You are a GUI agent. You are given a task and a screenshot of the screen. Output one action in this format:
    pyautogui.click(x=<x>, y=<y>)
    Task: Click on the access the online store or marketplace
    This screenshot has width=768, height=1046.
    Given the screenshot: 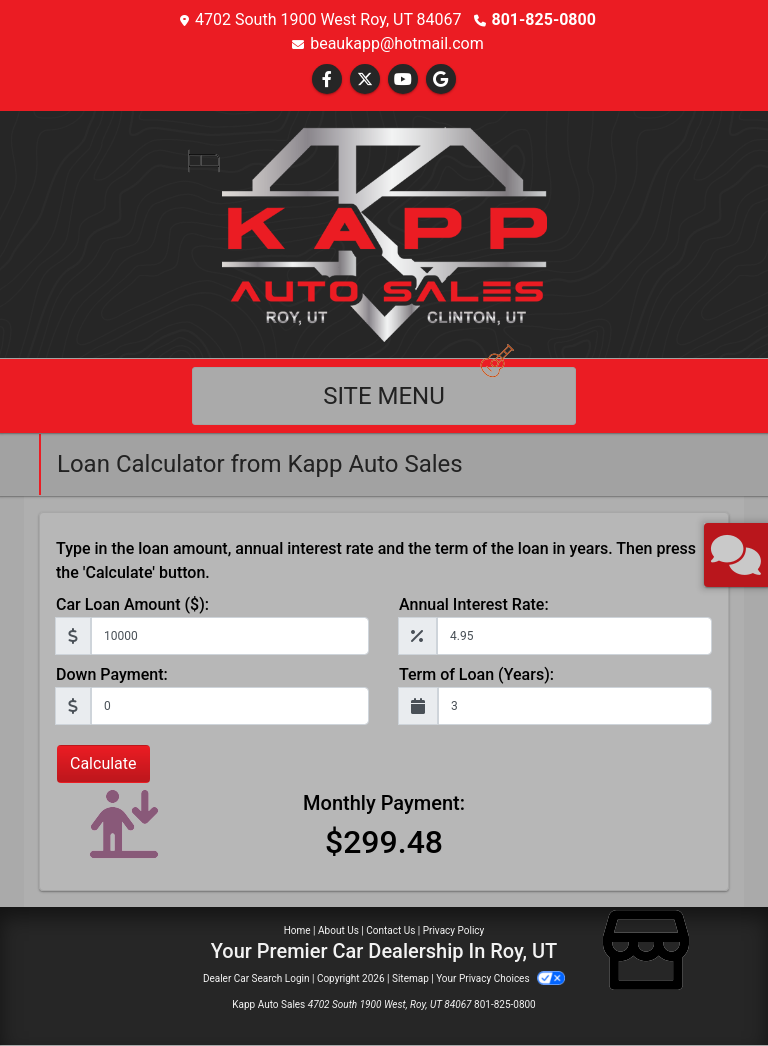 What is the action you would take?
    pyautogui.click(x=646, y=950)
    